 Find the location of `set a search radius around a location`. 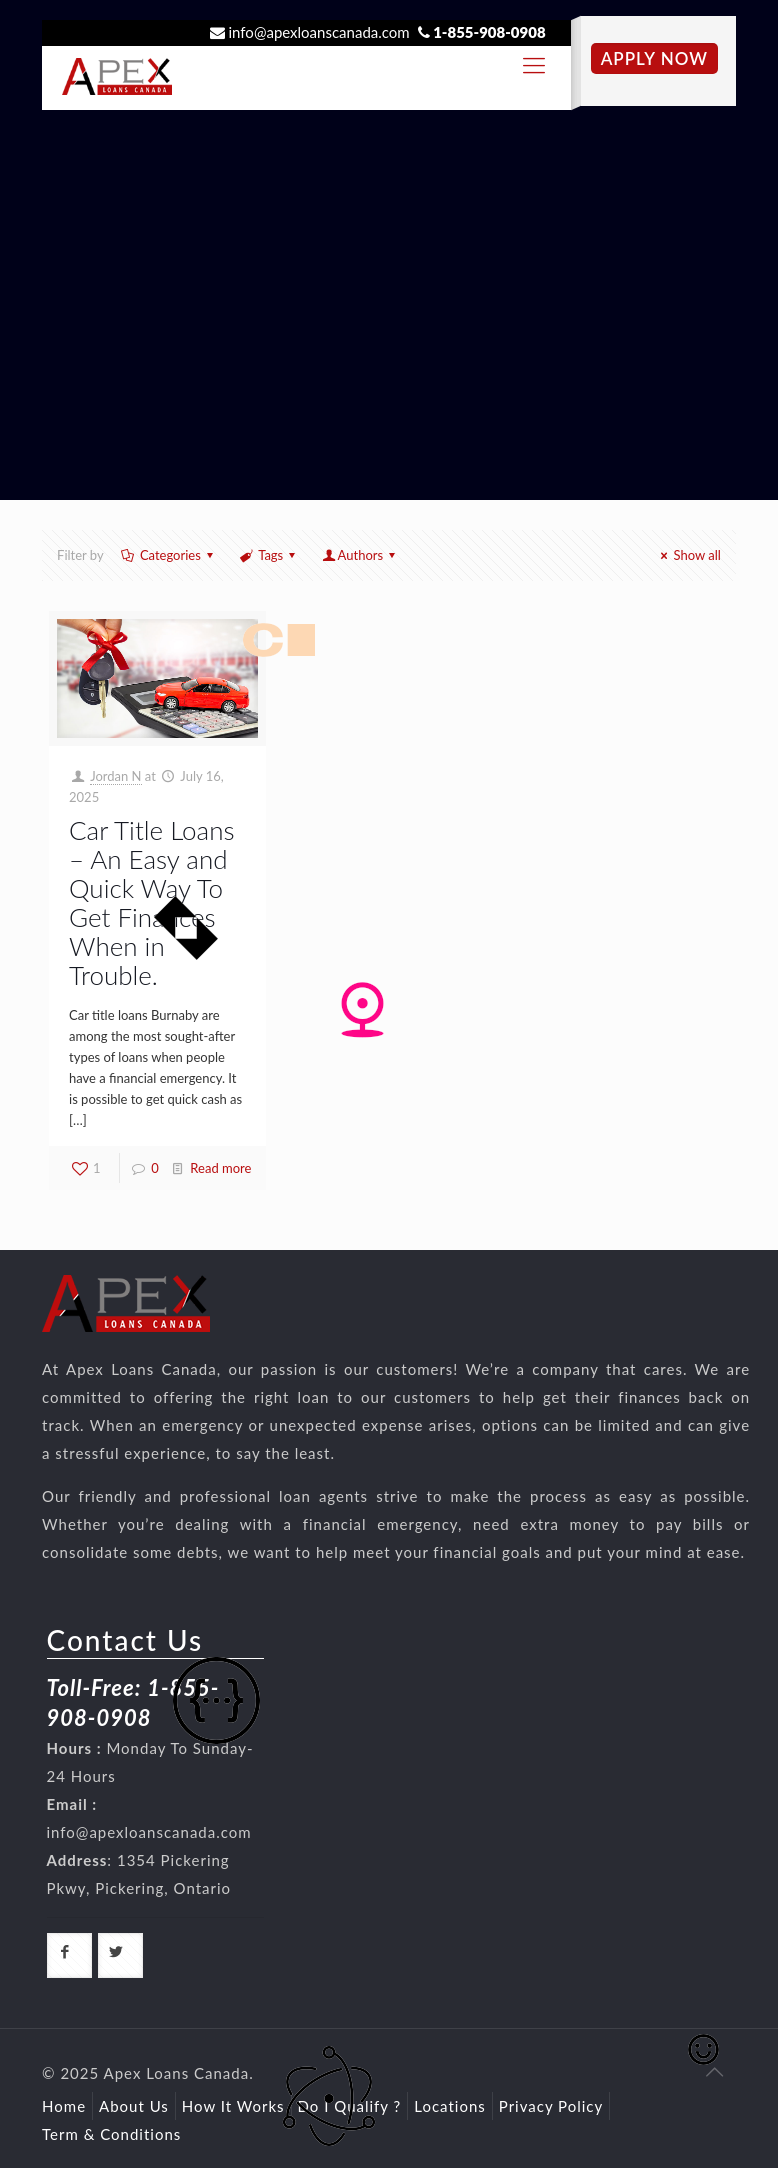

set a search radius around a location is located at coordinates (362, 1008).